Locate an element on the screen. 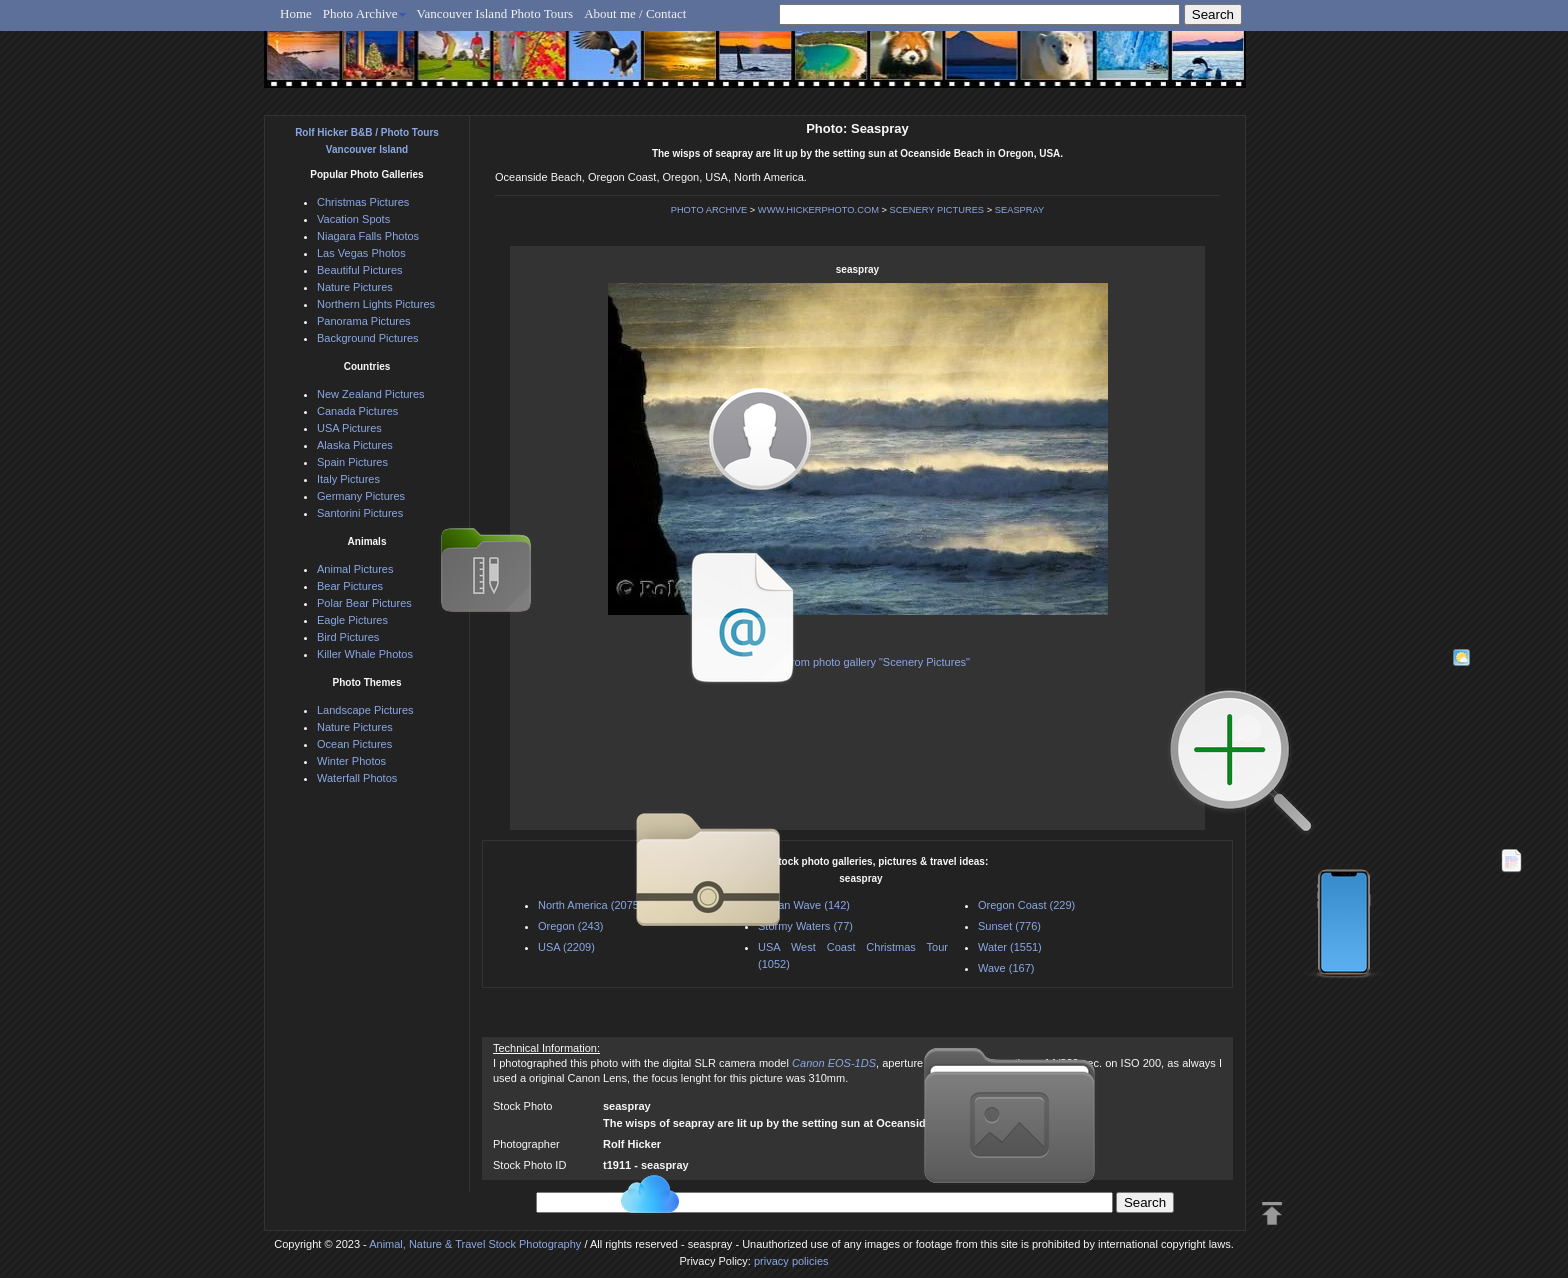 The image size is (1568, 1278). open a script or code file is located at coordinates (1511, 860).